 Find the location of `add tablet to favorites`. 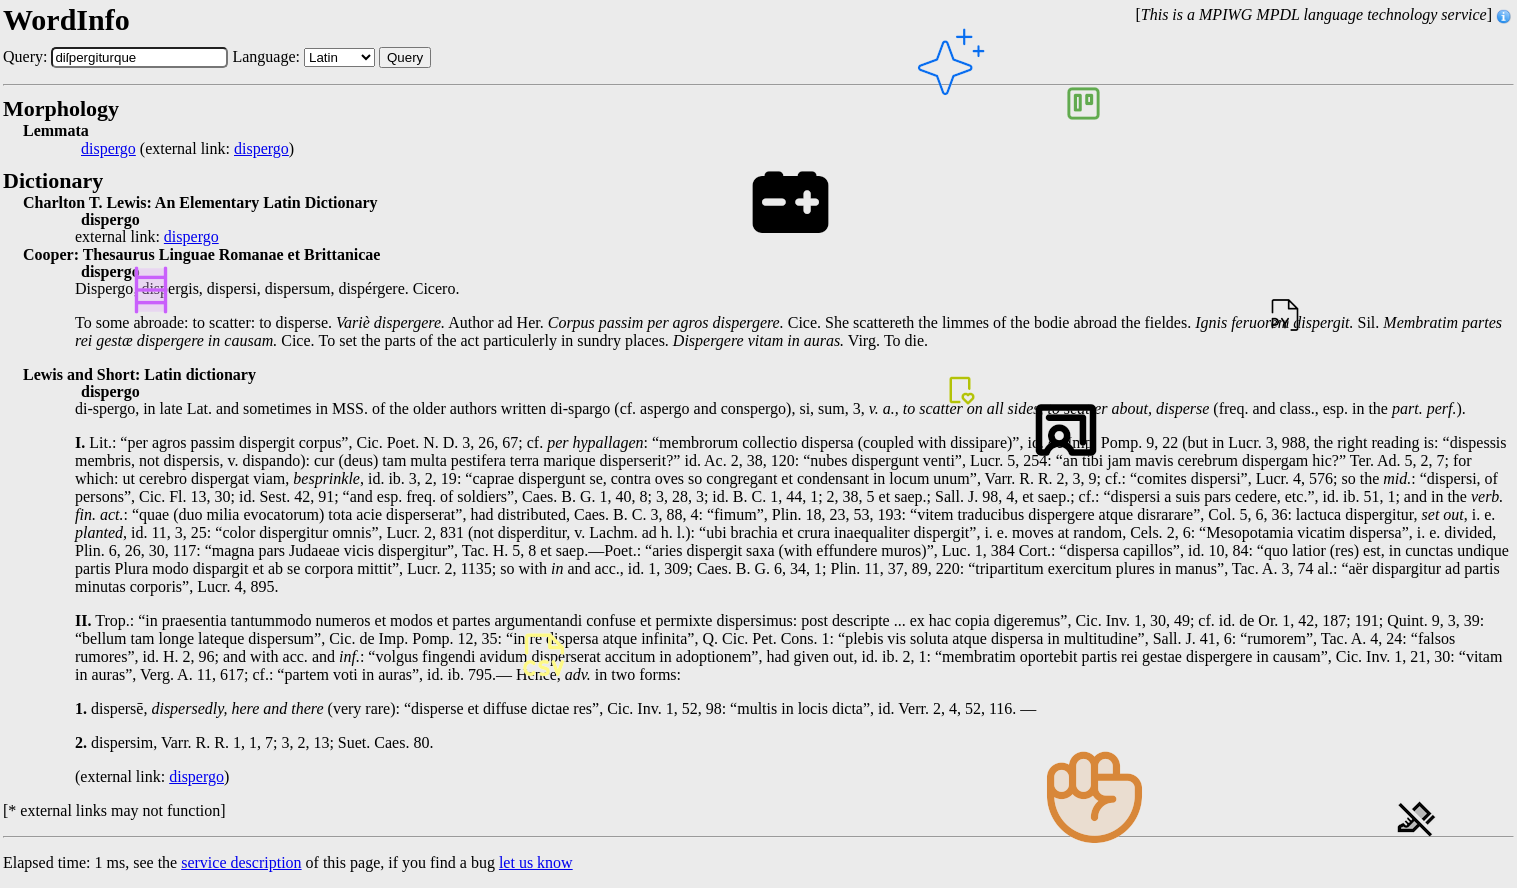

add tablet to favorites is located at coordinates (960, 390).